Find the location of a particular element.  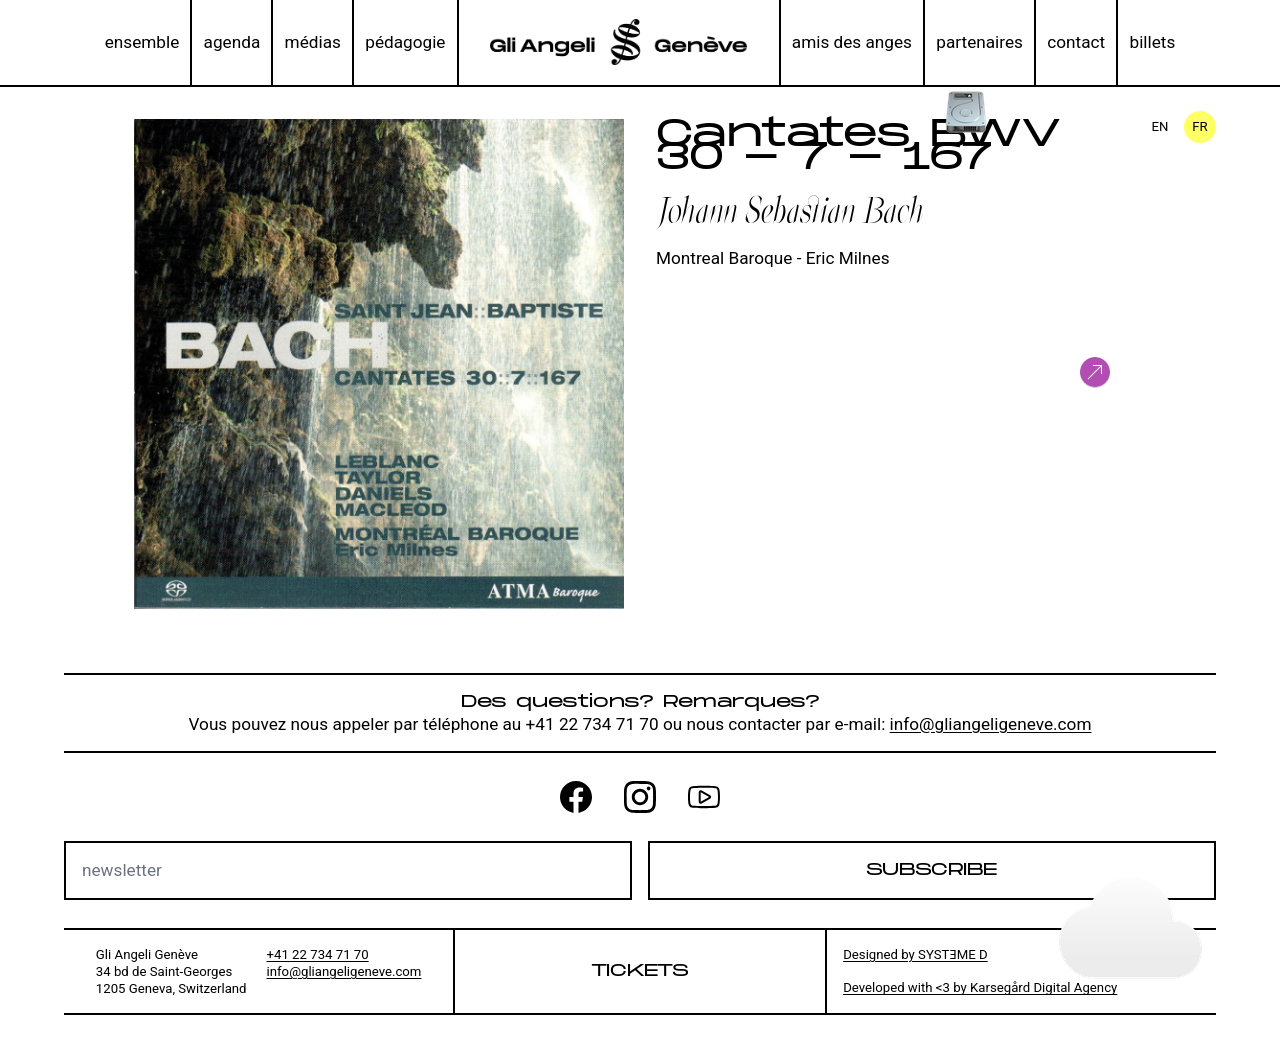

indicates overcast or cloudy weather conditions is located at coordinates (1130, 927).